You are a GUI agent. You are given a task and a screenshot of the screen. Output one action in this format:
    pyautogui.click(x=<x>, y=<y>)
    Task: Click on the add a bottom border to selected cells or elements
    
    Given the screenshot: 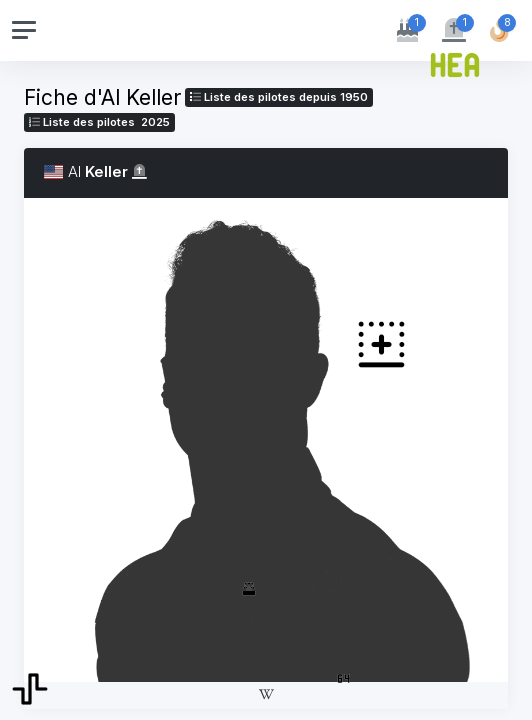 What is the action you would take?
    pyautogui.click(x=381, y=344)
    